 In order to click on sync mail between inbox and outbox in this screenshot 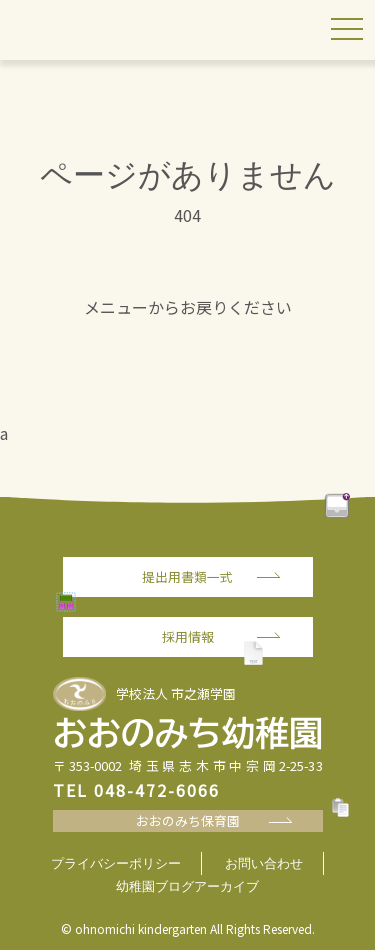, I will do `click(337, 506)`.